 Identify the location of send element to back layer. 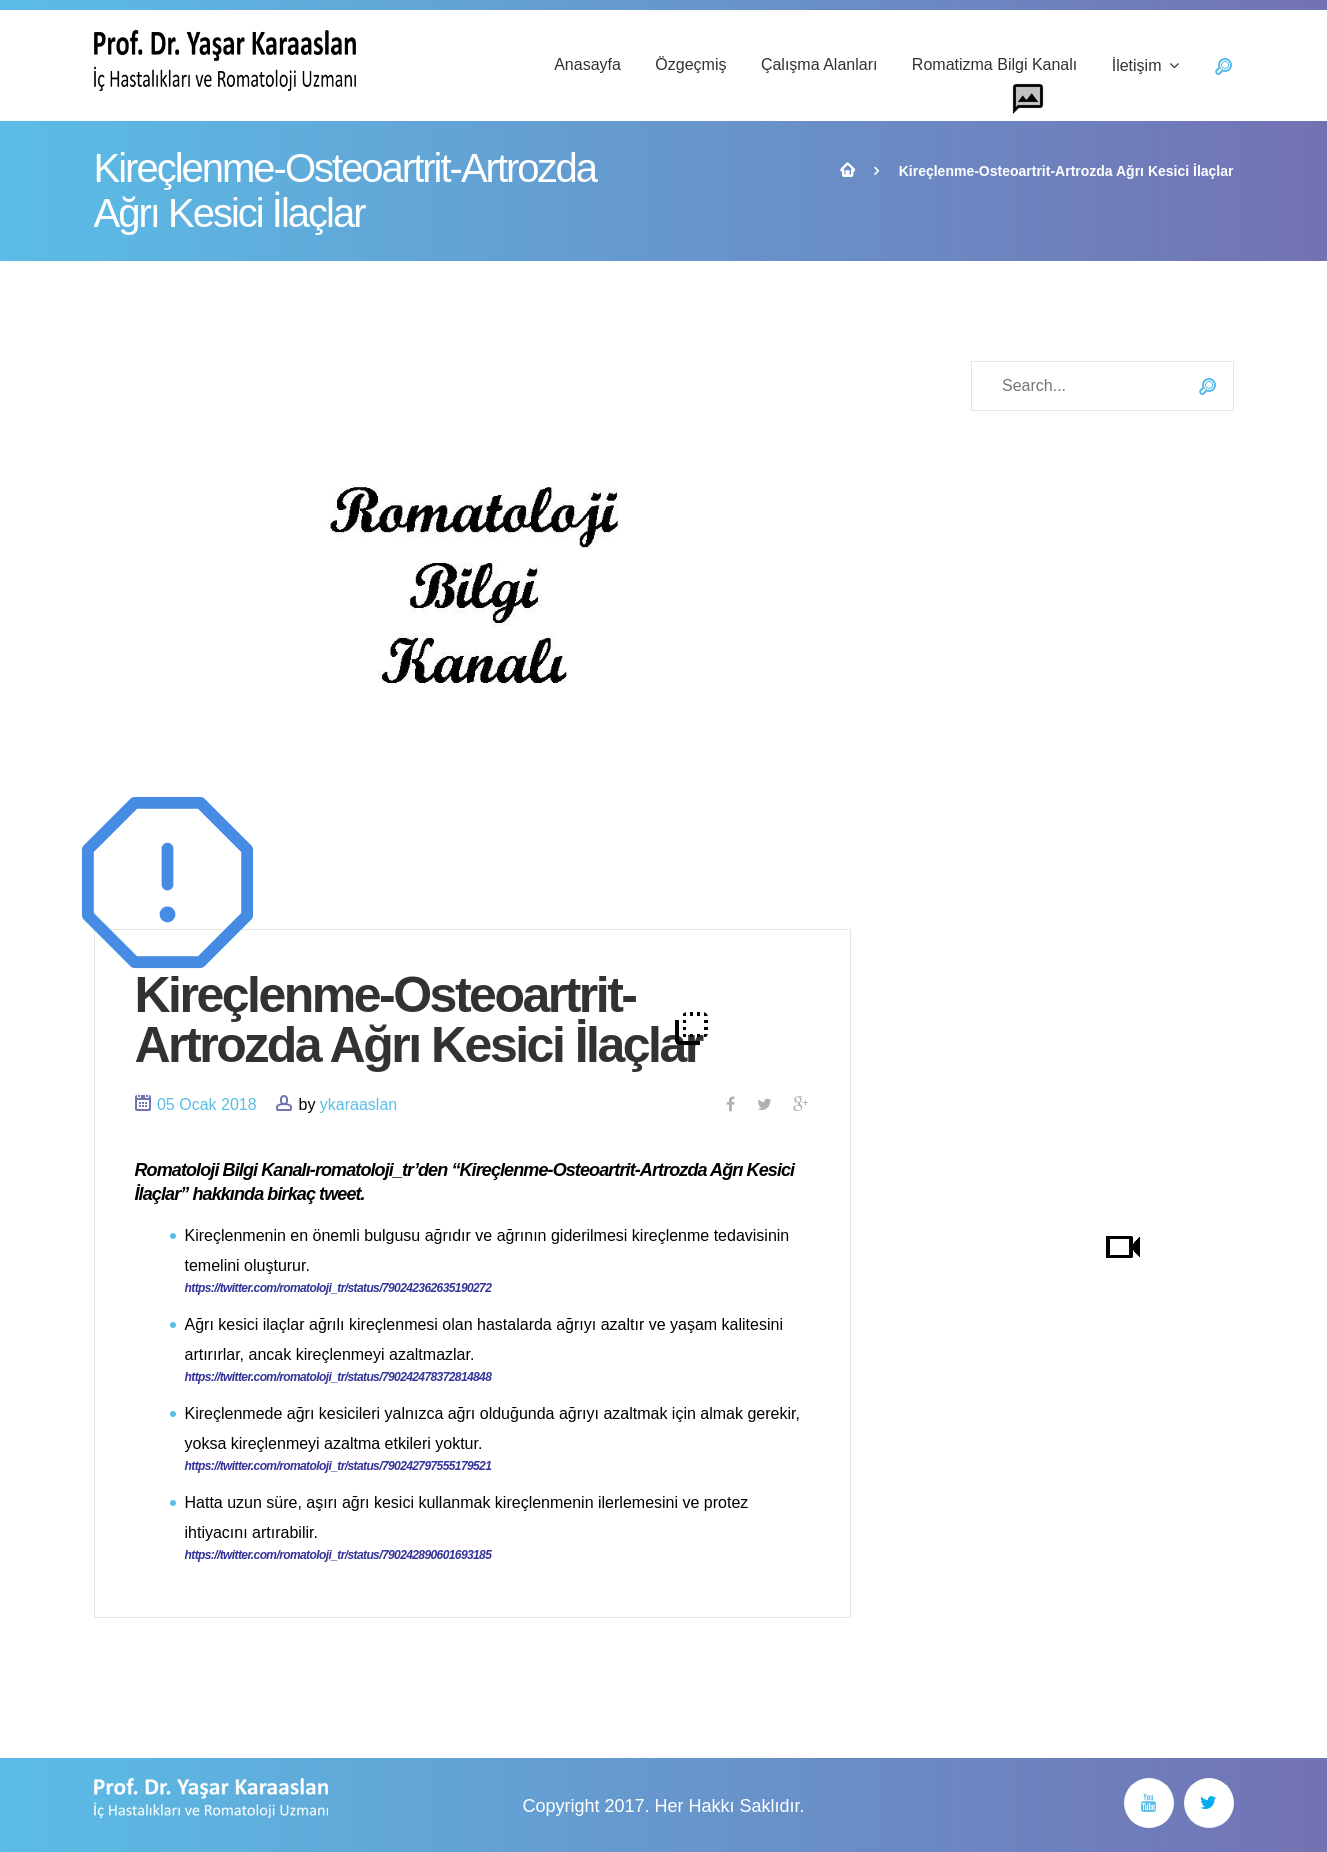
(691, 1028).